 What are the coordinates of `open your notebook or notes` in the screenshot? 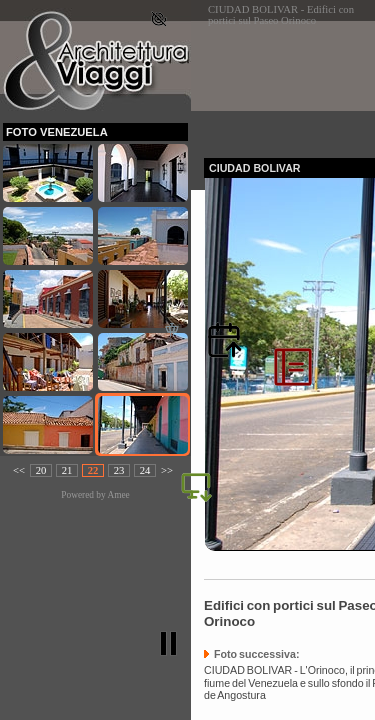 It's located at (293, 367).